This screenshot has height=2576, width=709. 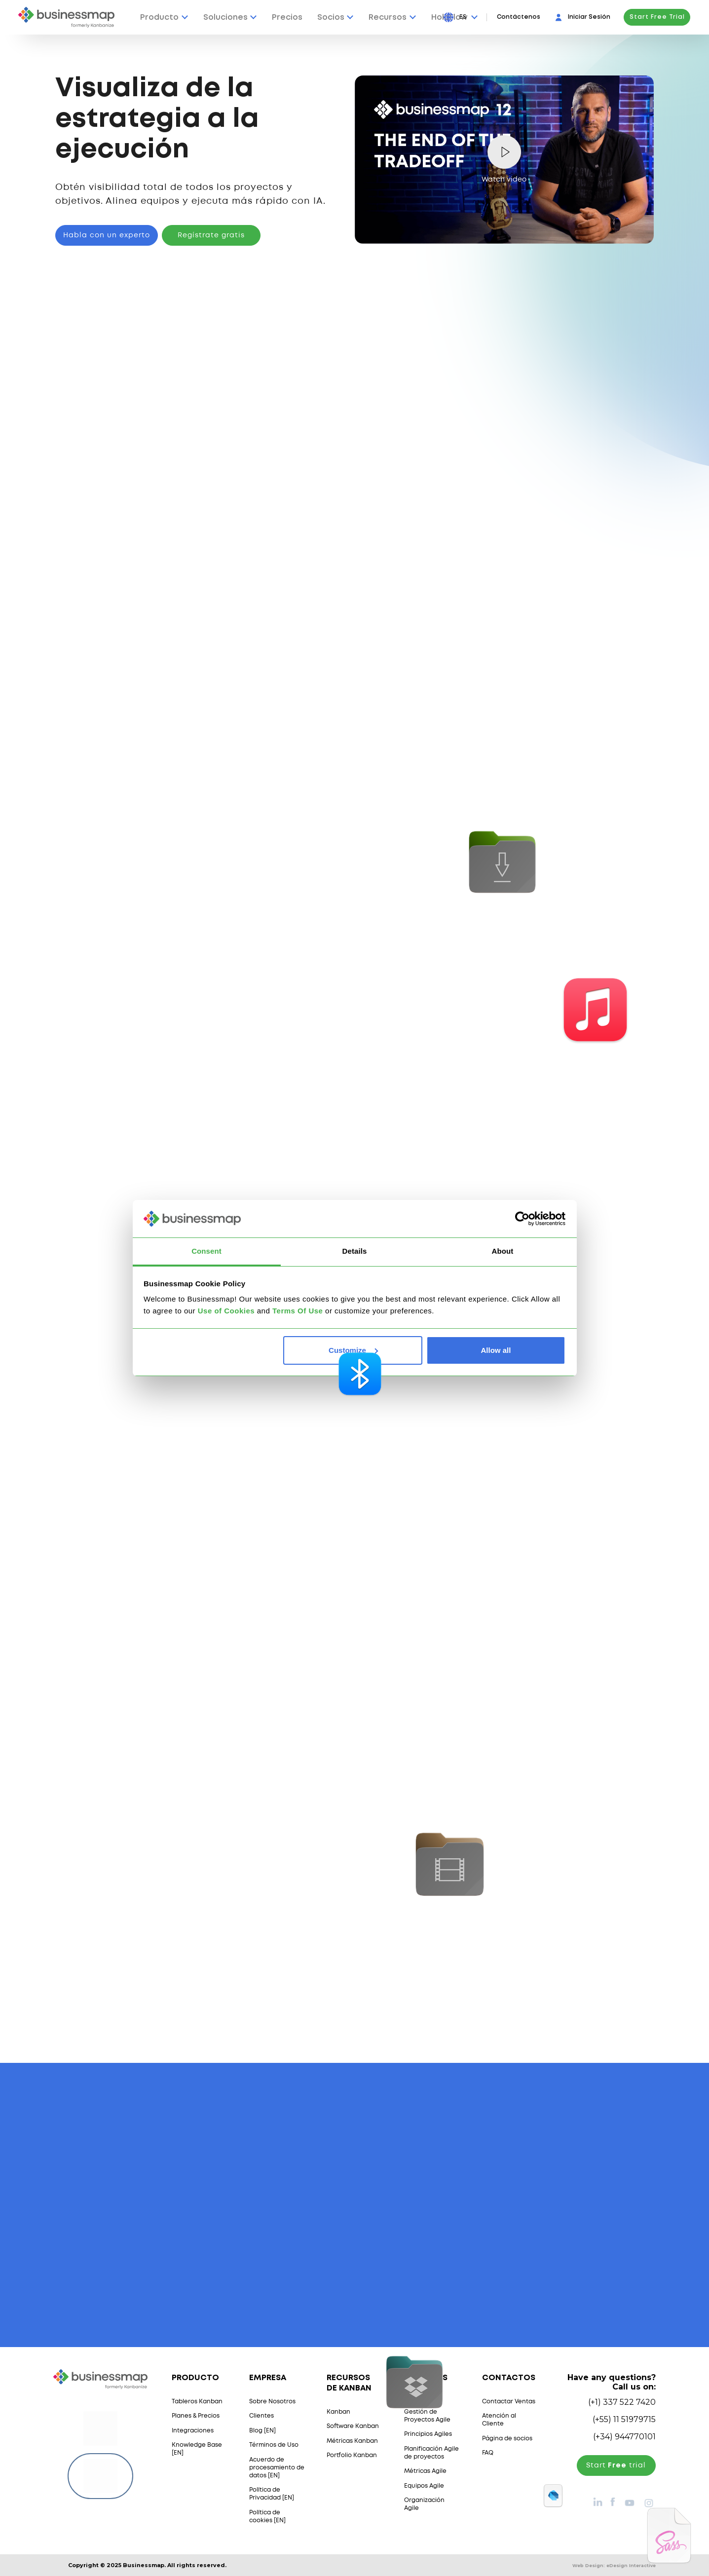 I want to click on a dart programming language source file, so click(x=553, y=2496).